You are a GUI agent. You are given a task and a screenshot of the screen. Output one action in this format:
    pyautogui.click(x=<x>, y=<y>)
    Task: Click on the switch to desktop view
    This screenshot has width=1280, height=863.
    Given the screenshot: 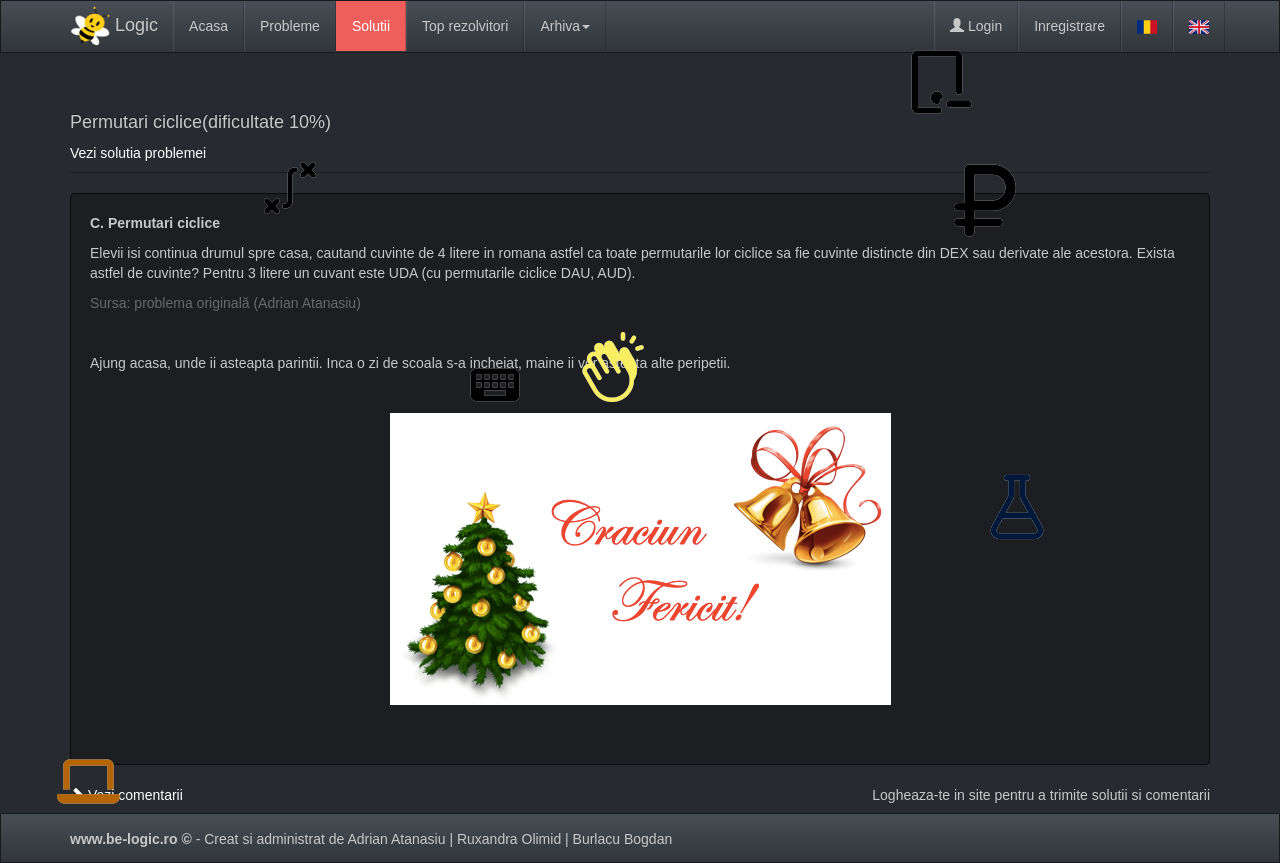 What is the action you would take?
    pyautogui.click(x=88, y=781)
    